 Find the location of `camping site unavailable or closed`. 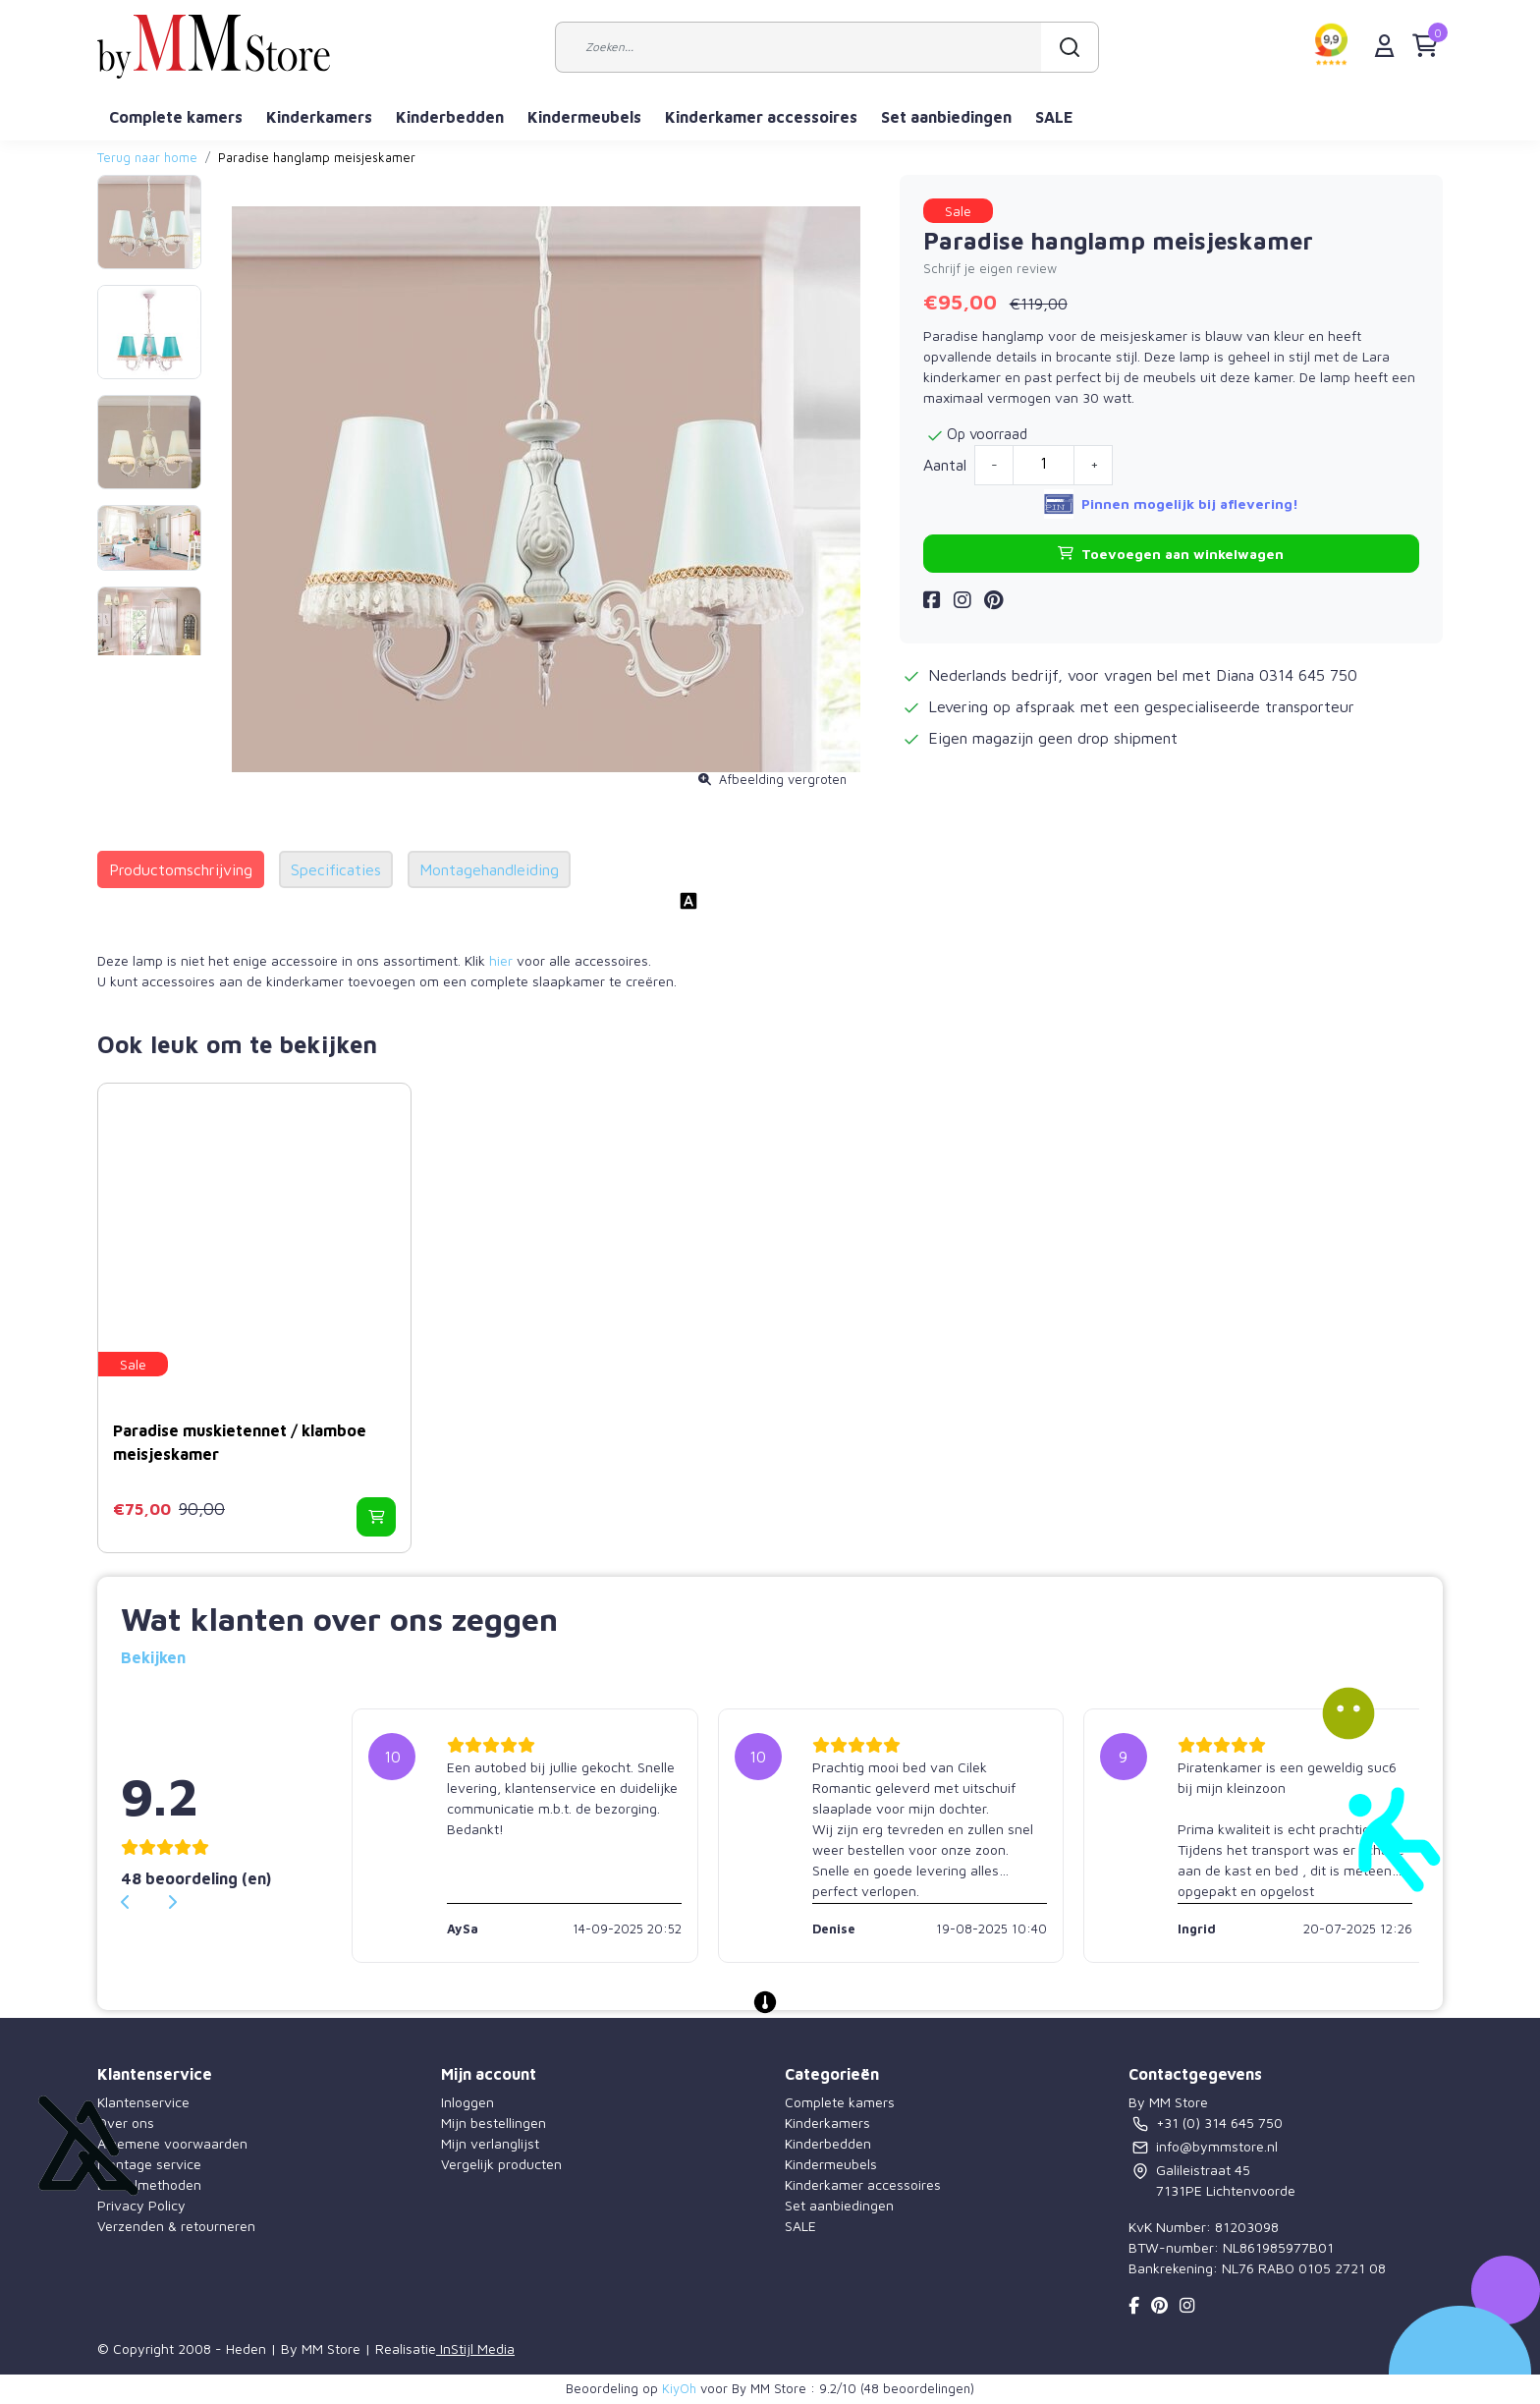

camping site unavailable or closed is located at coordinates (88, 2146).